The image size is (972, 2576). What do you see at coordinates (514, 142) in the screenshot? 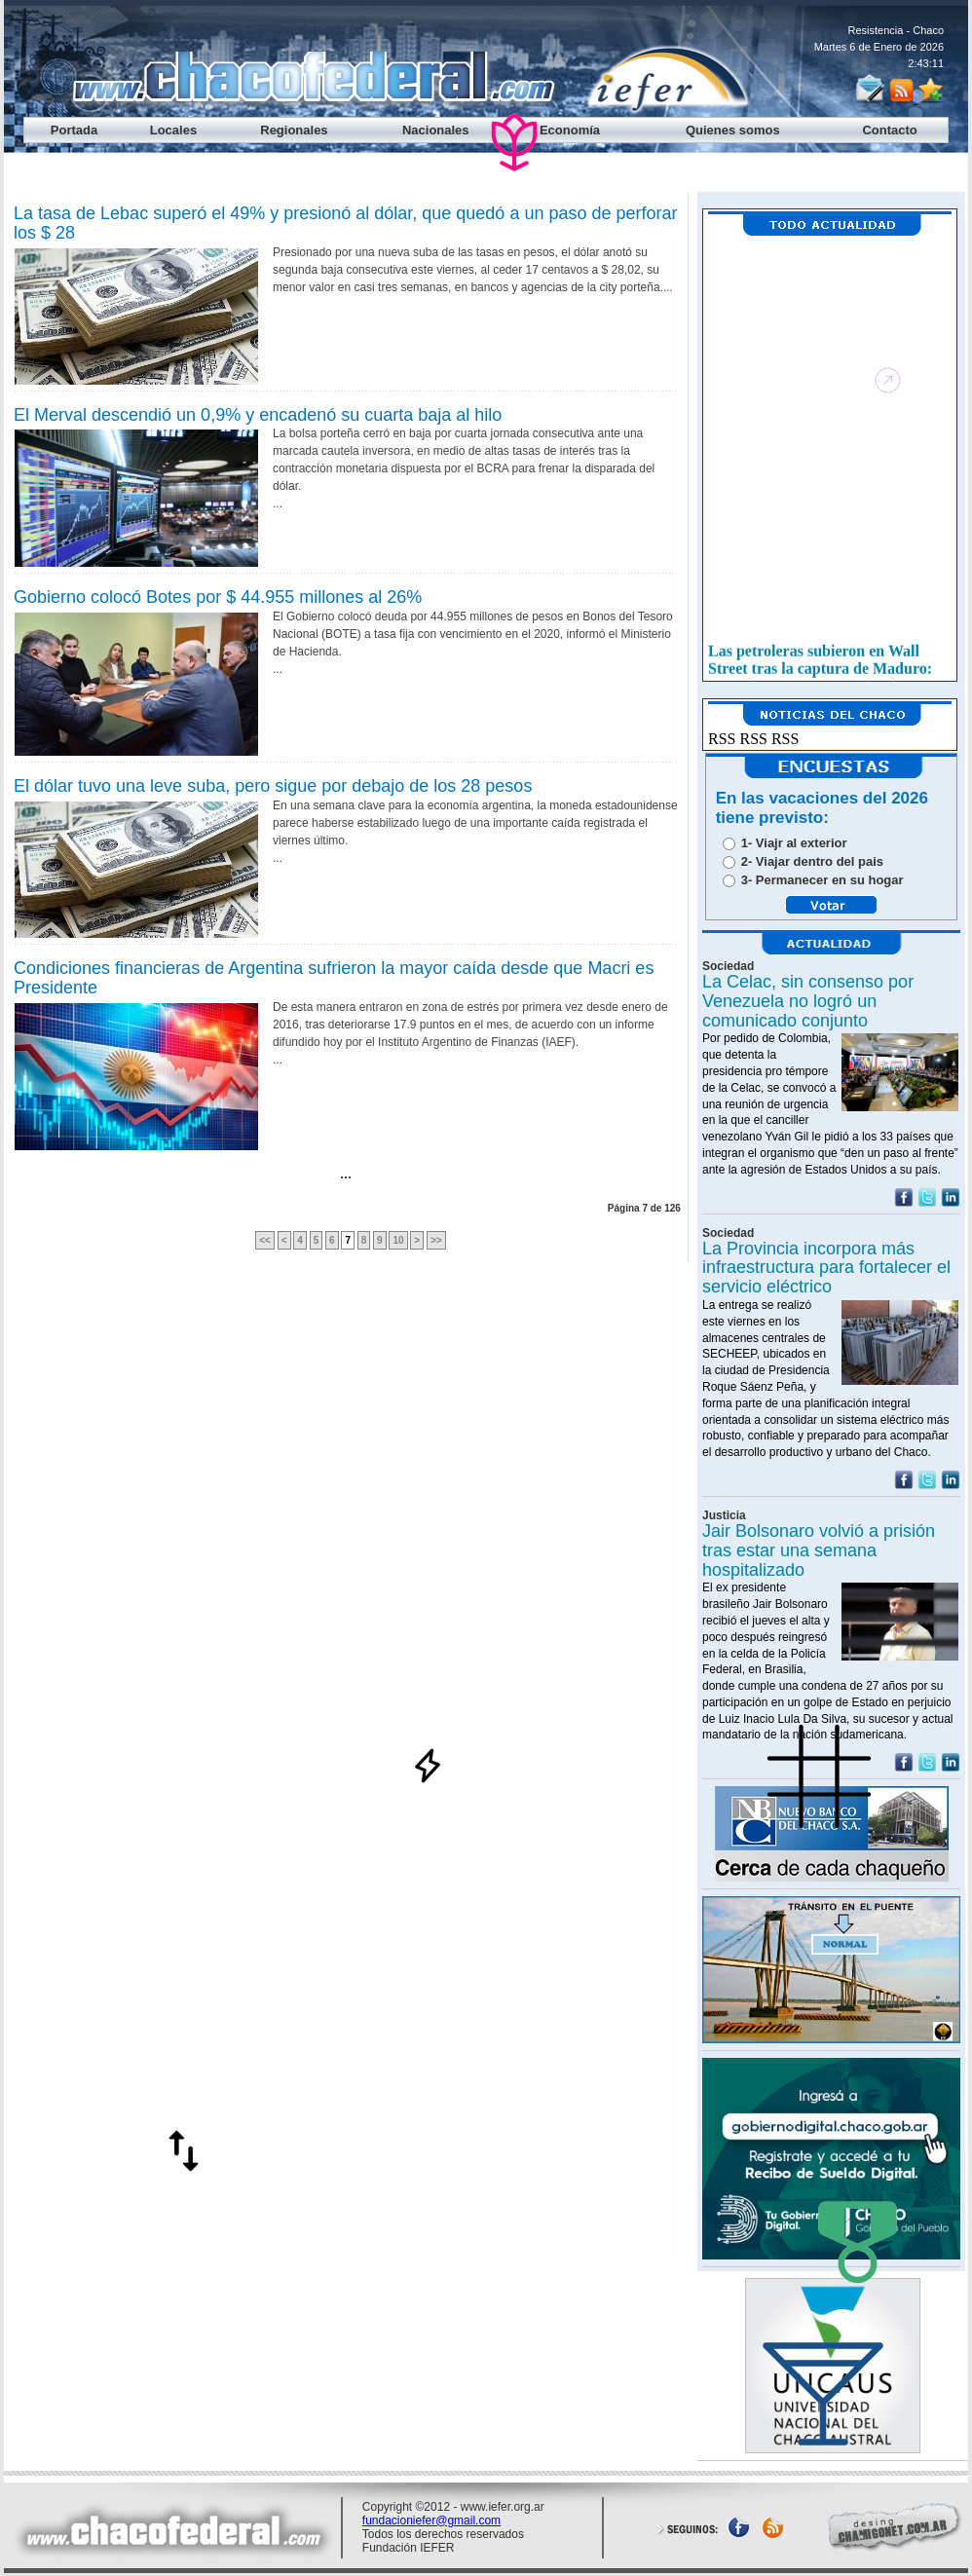
I see `access garden or plant care features` at bounding box center [514, 142].